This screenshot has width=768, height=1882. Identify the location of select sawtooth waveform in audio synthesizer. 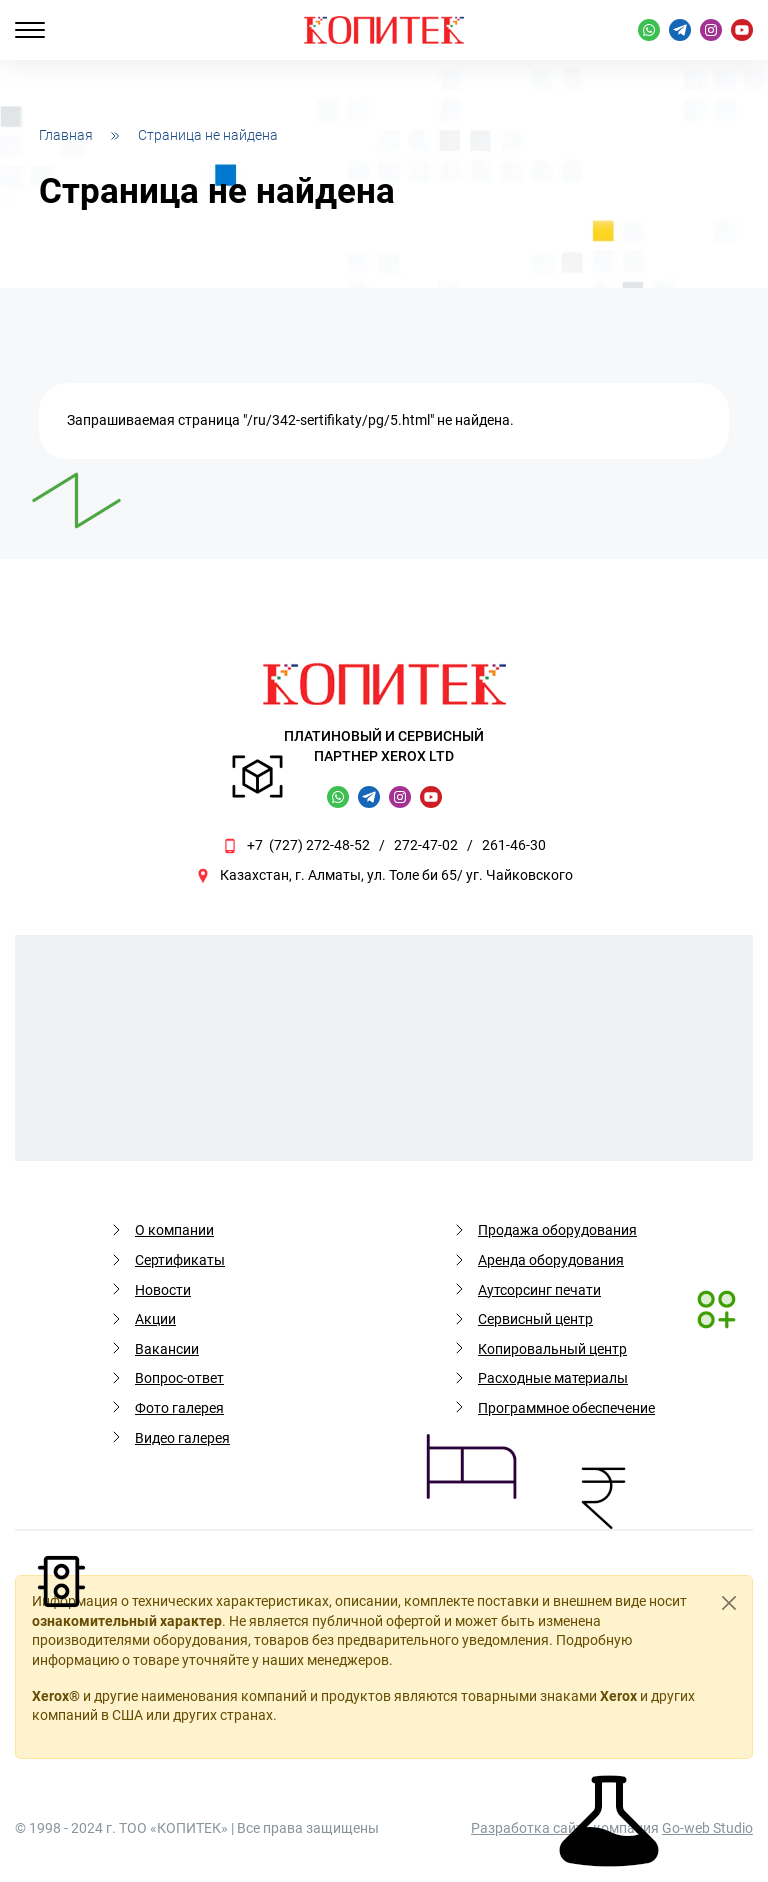
(76, 500).